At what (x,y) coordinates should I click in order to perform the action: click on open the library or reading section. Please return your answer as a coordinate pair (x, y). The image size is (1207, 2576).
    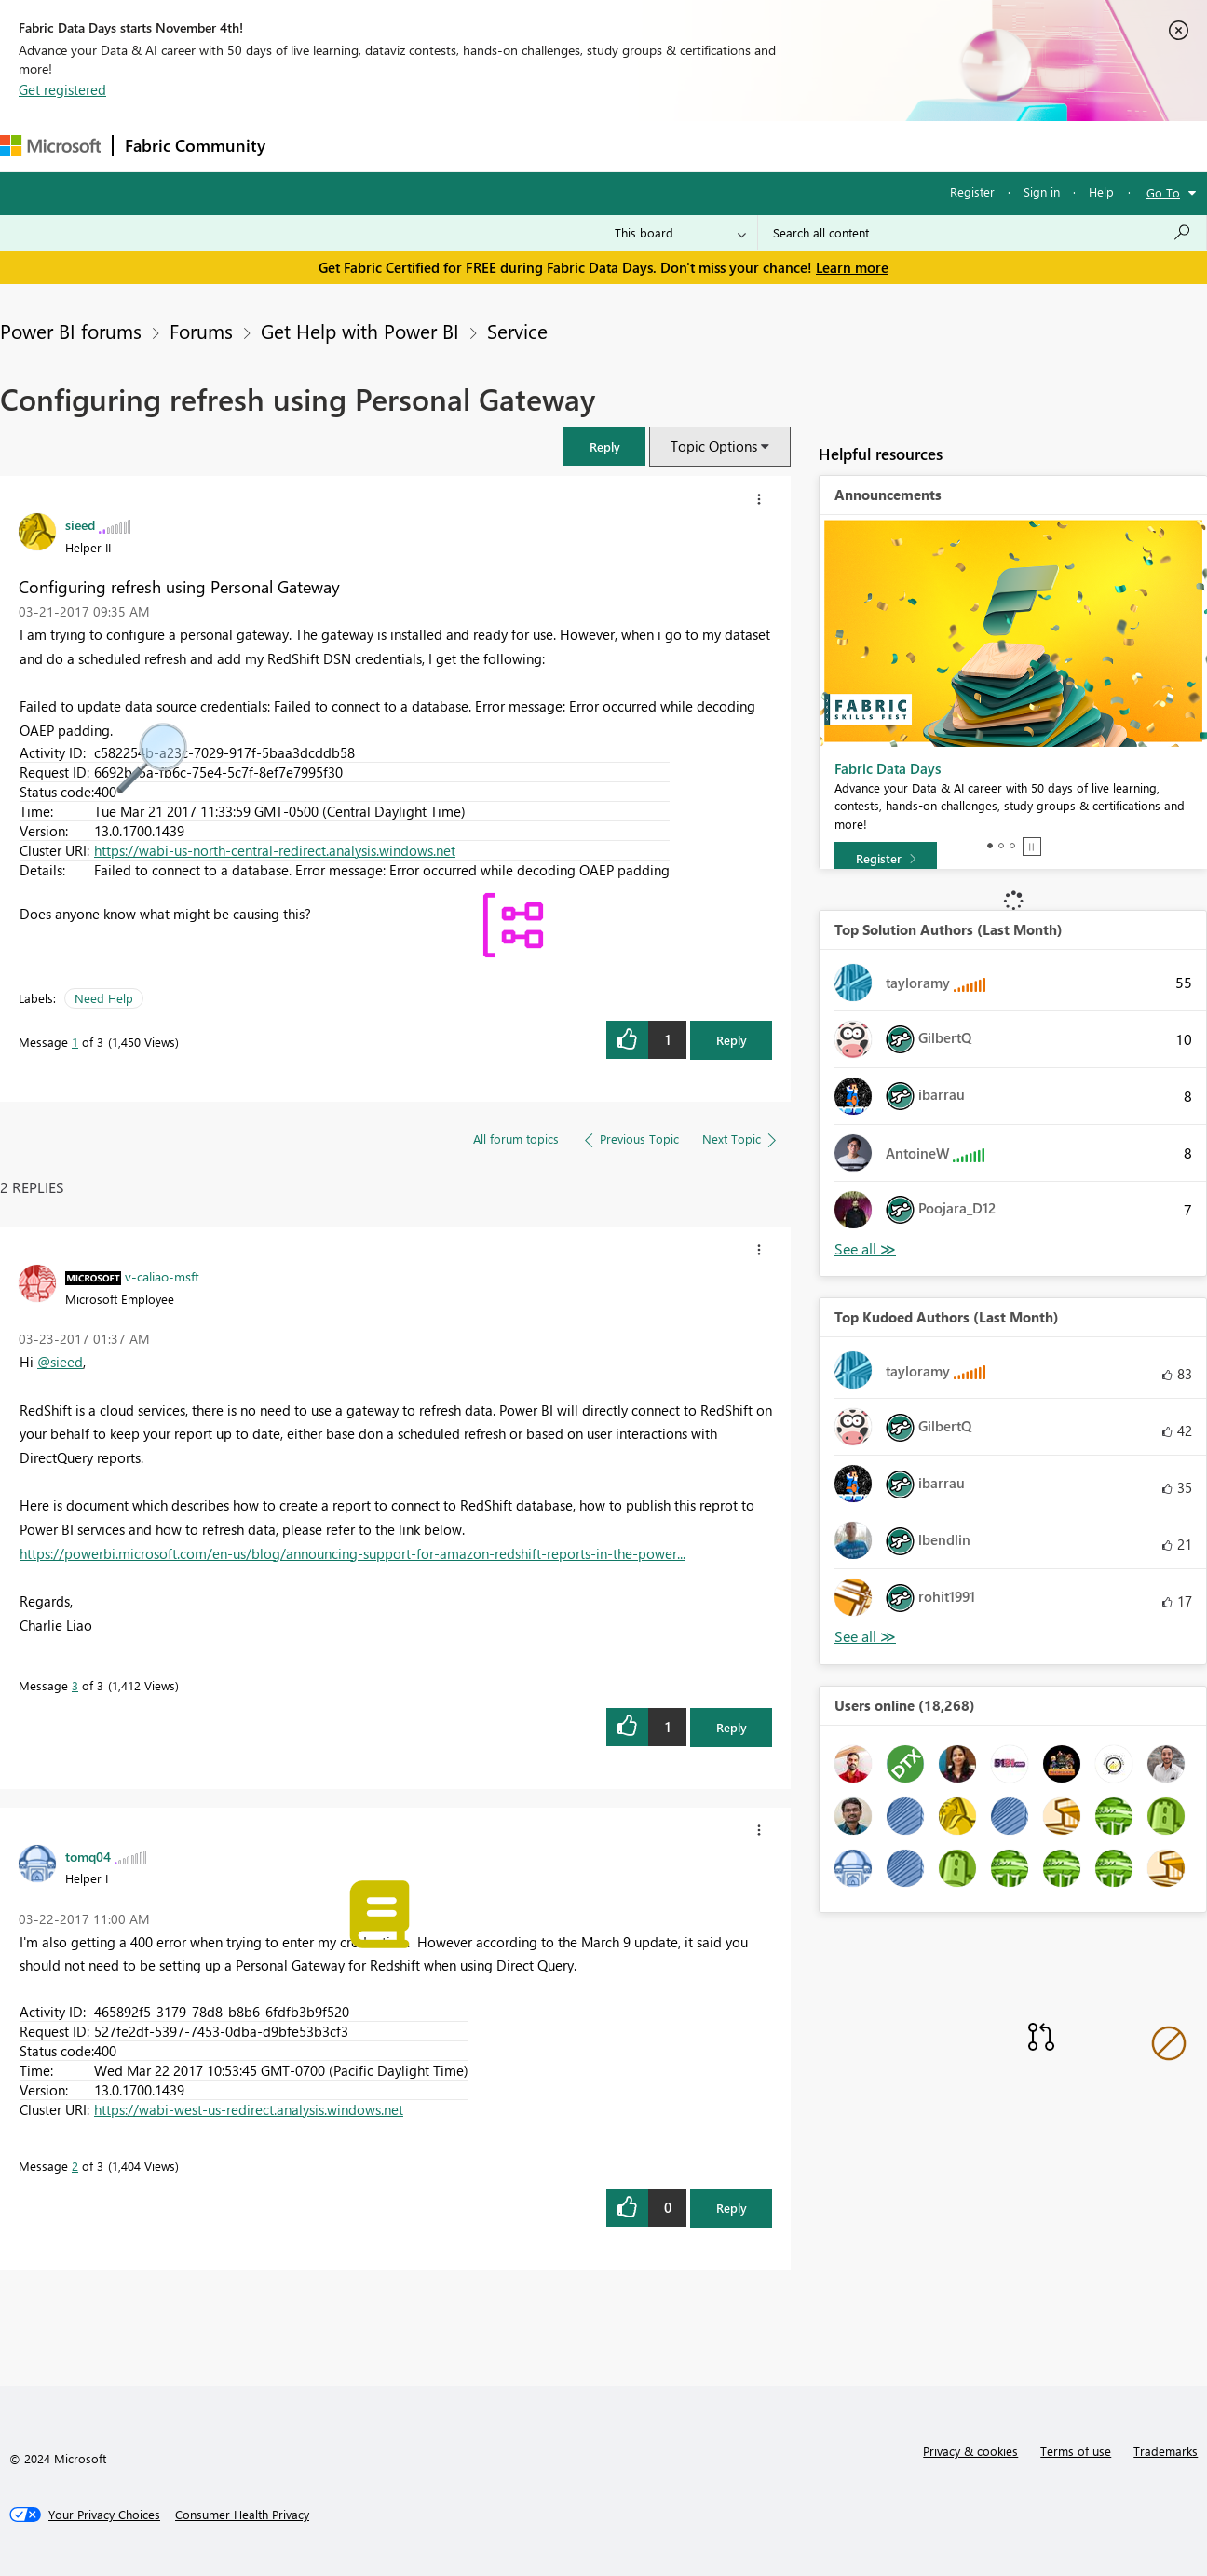
    Looking at the image, I should click on (379, 1914).